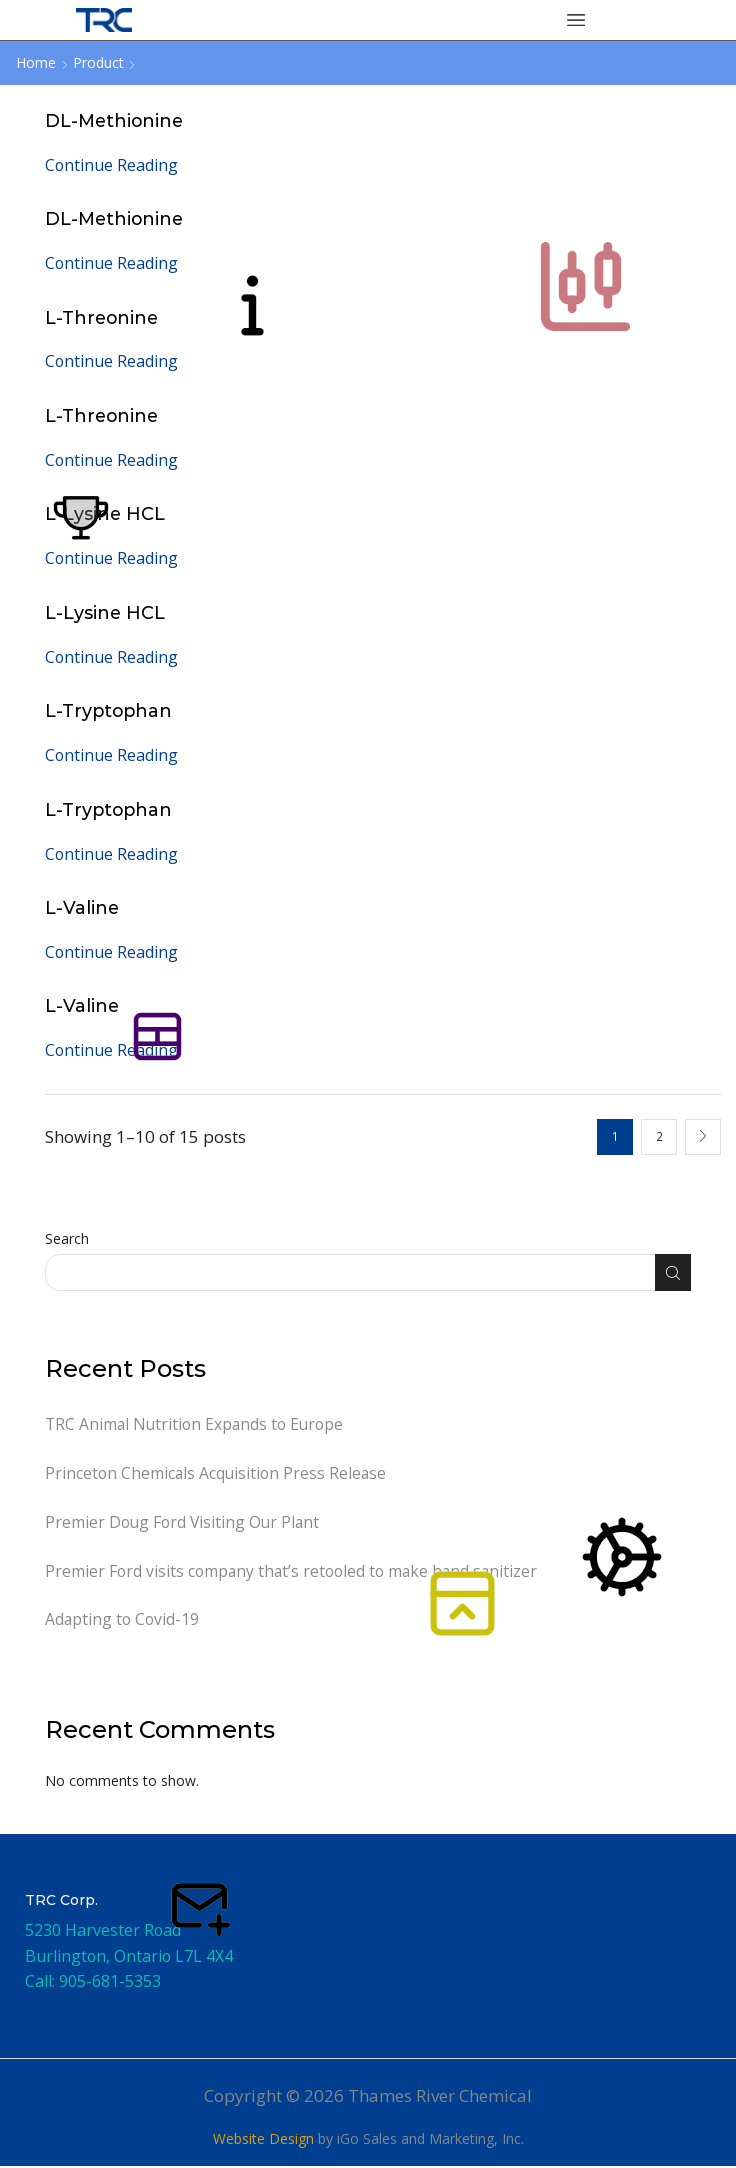 Image resolution: width=736 pixels, height=2168 pixels. Describe the element at coordinates (199, 1905) in the screenshot. I see `compose a new email` at that location.